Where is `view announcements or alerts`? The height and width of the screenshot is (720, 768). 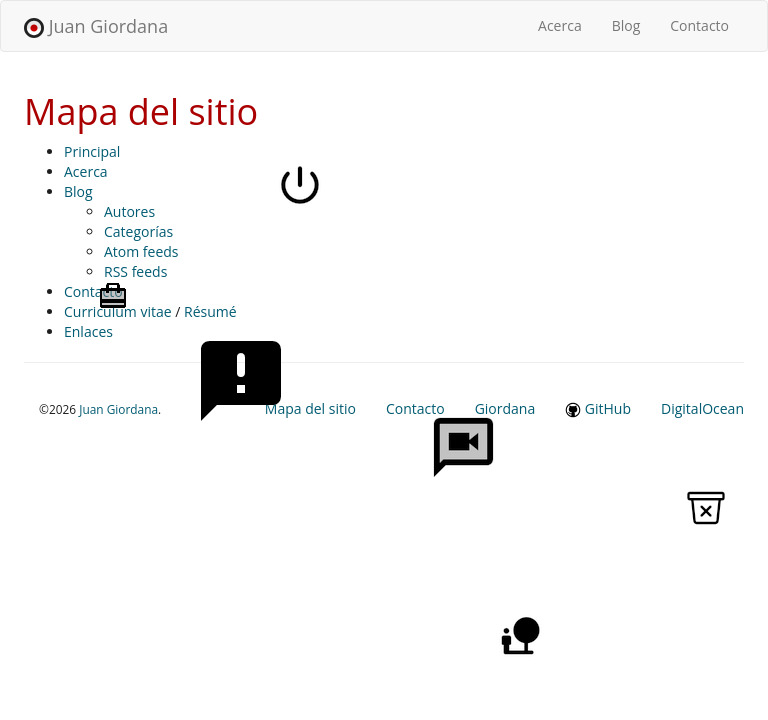
view announcements or alerts is located at coordinates (241, 381).